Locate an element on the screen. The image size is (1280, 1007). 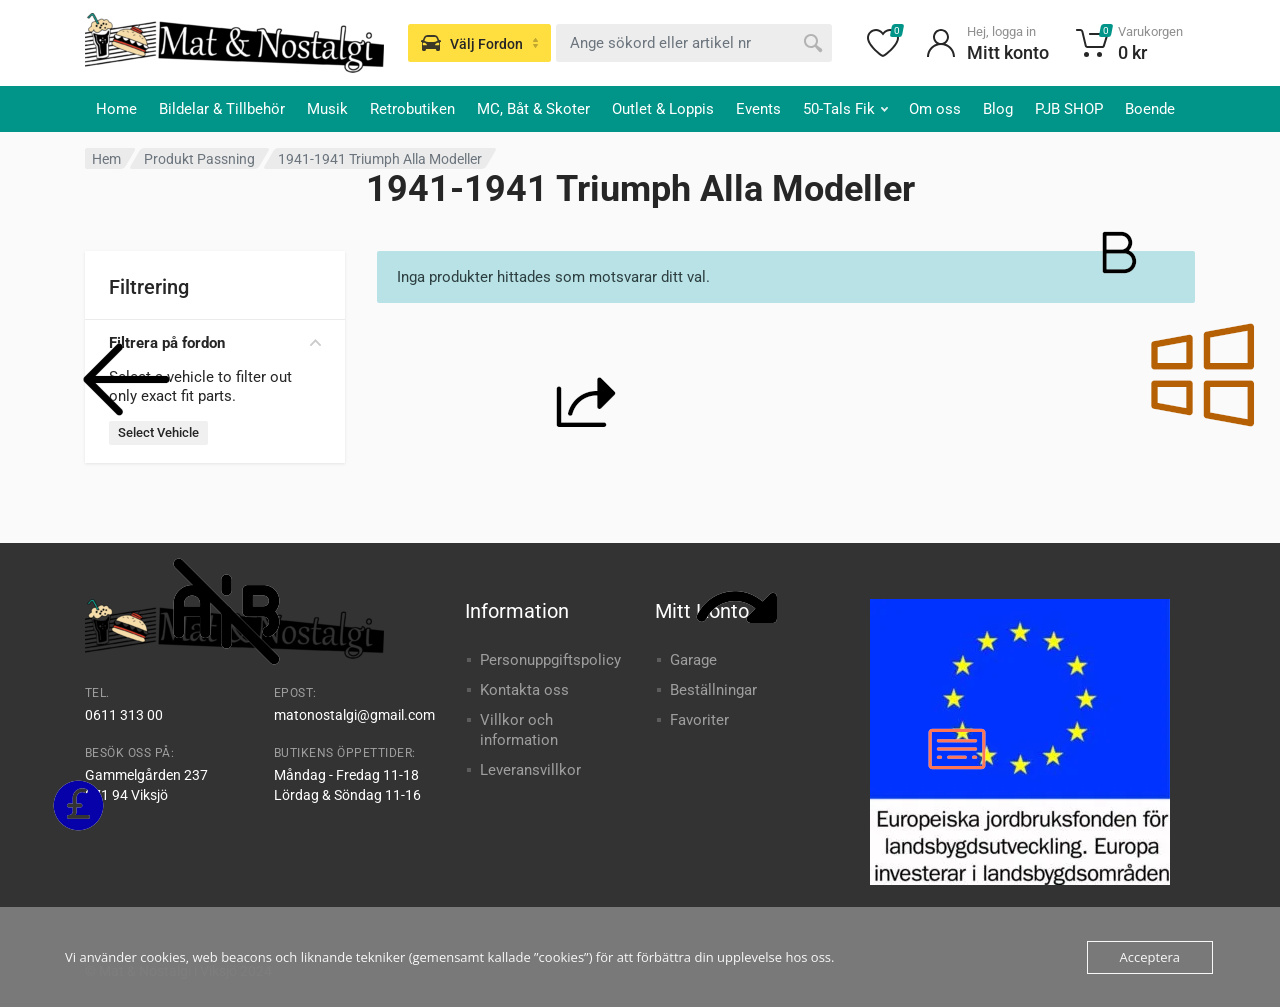
apply bold formatting to selected text is located at coordinates (1116, 253).